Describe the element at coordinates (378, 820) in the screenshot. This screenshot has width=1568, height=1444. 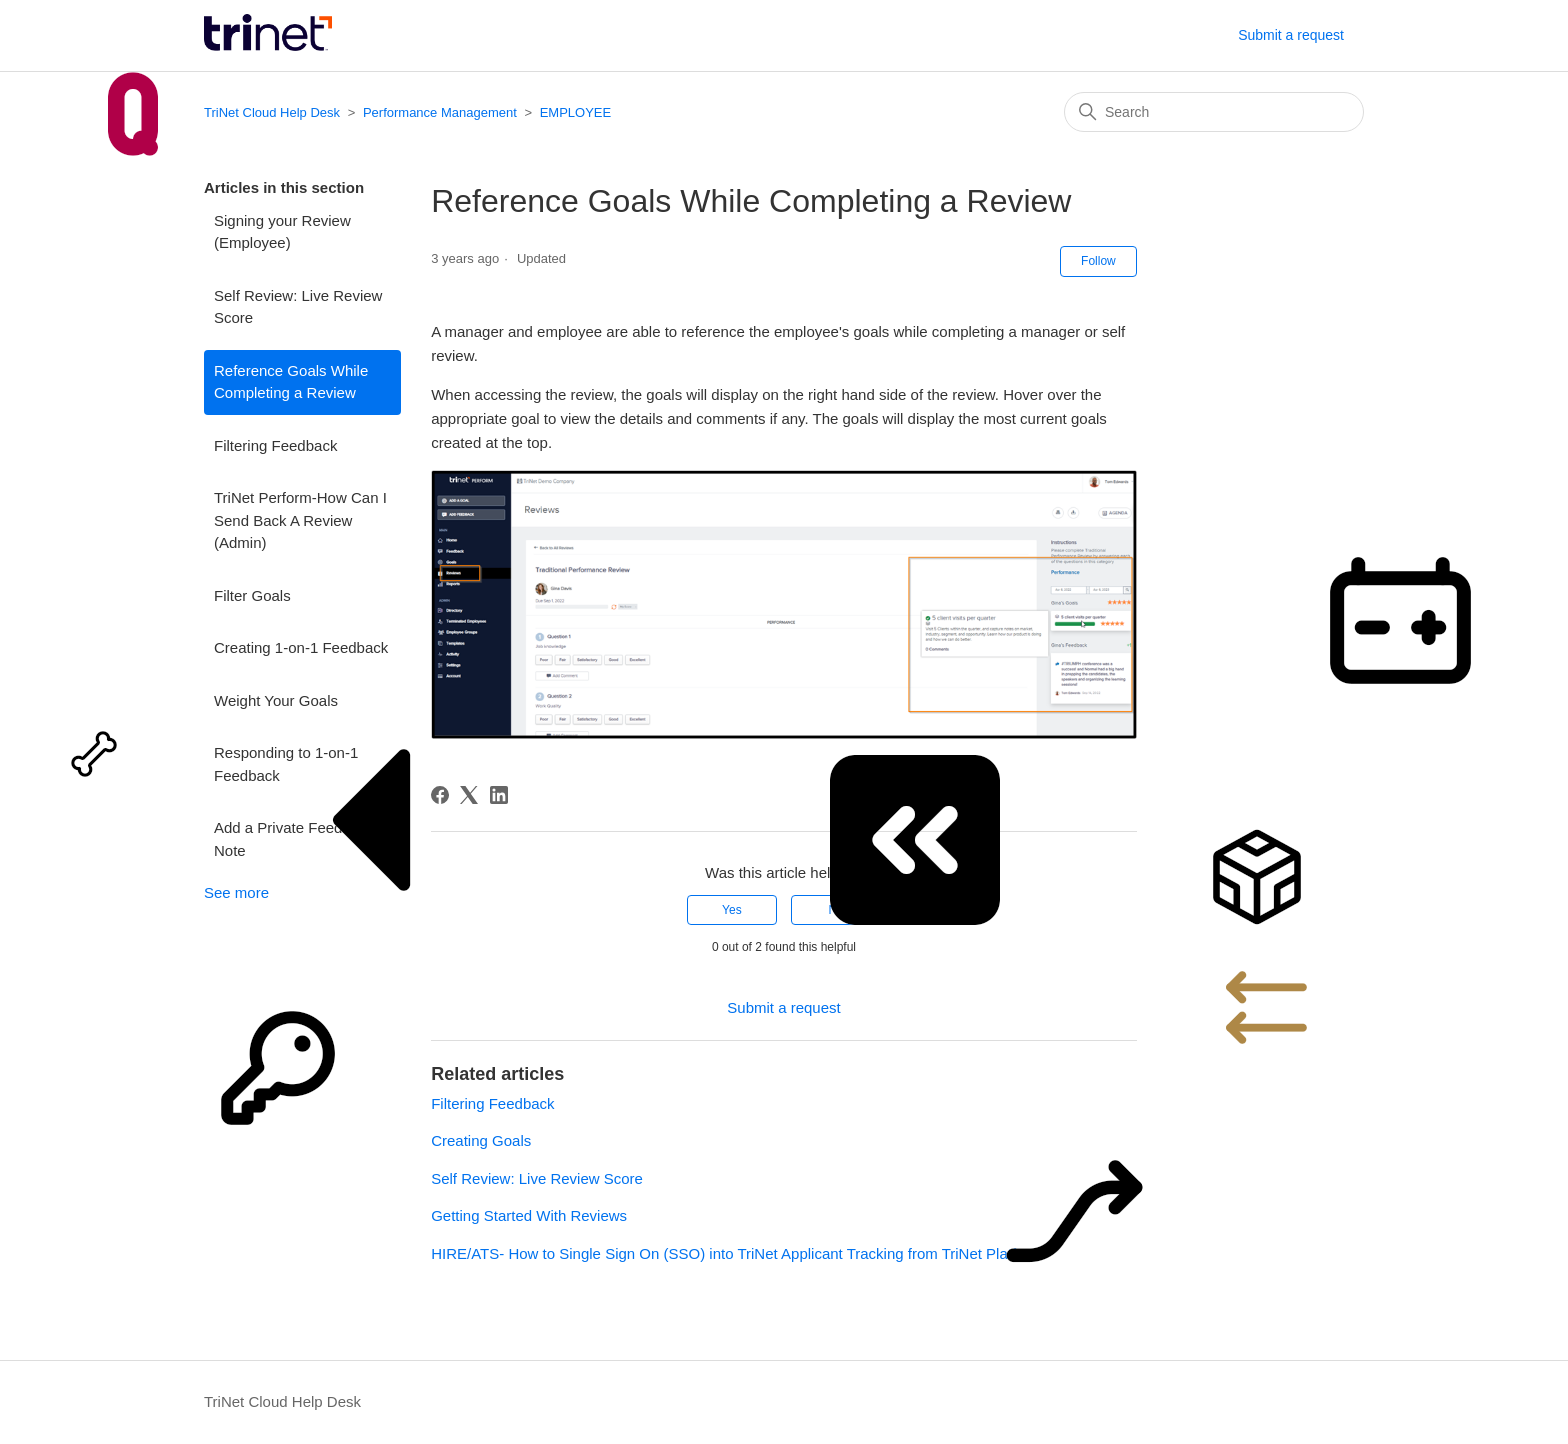
I see `go back to the previous screen` at that location.